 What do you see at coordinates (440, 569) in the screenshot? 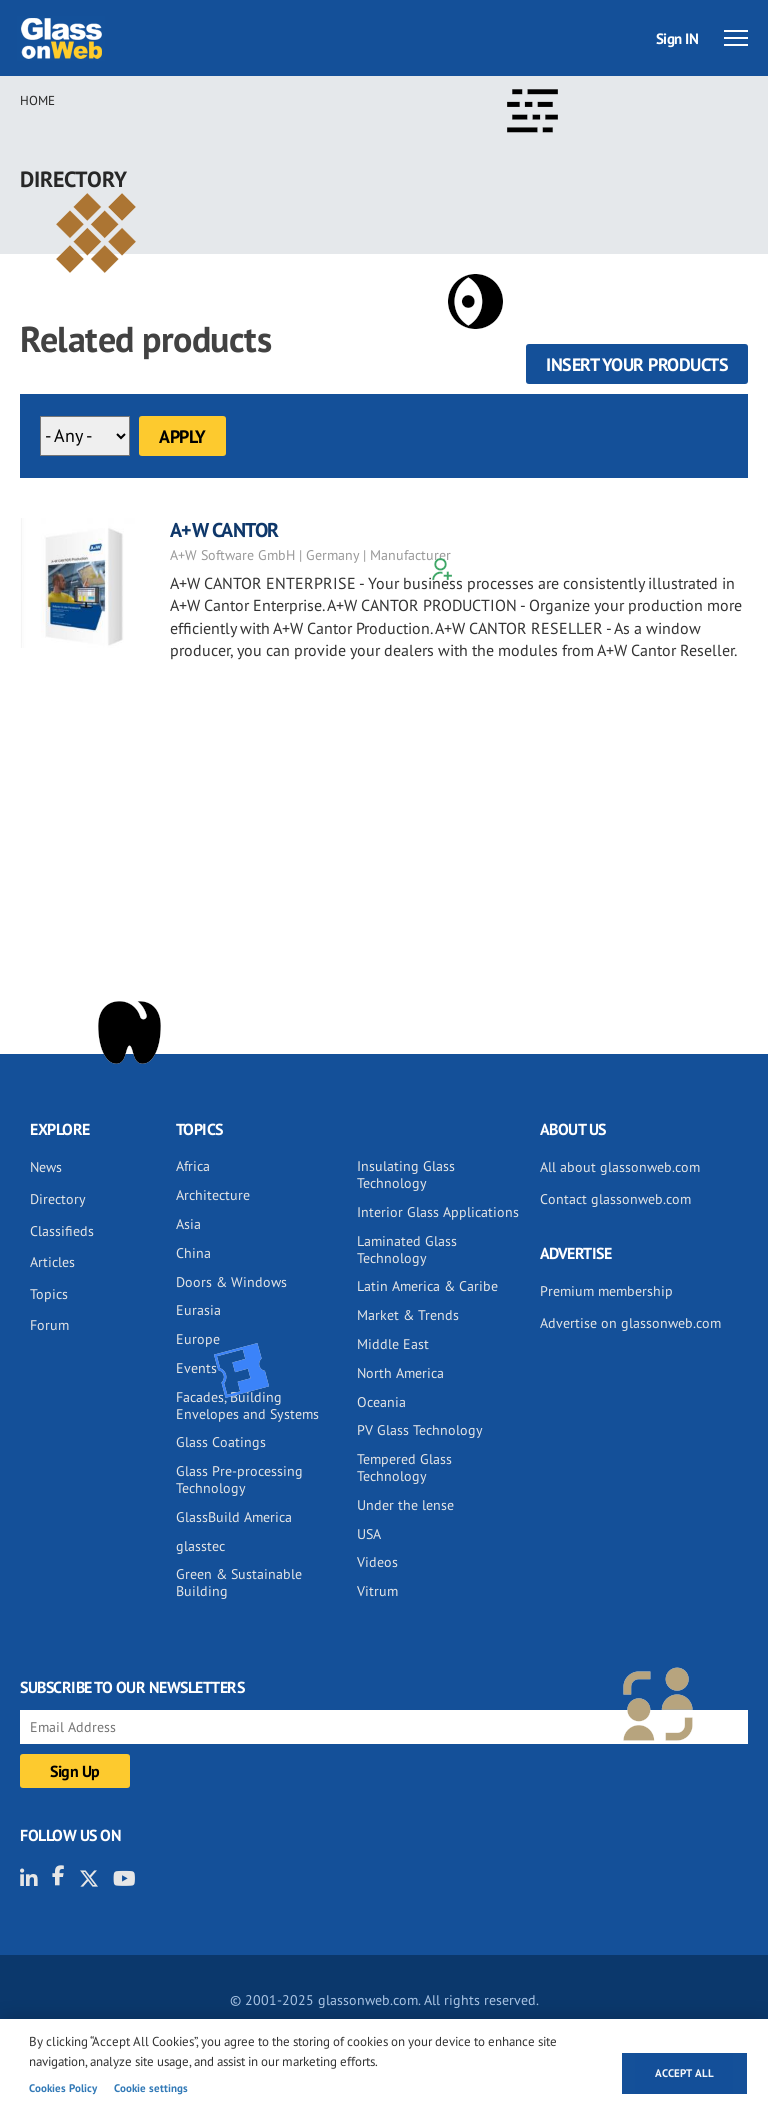
I see `add a new user or contact` at bounding box center [440, 569].